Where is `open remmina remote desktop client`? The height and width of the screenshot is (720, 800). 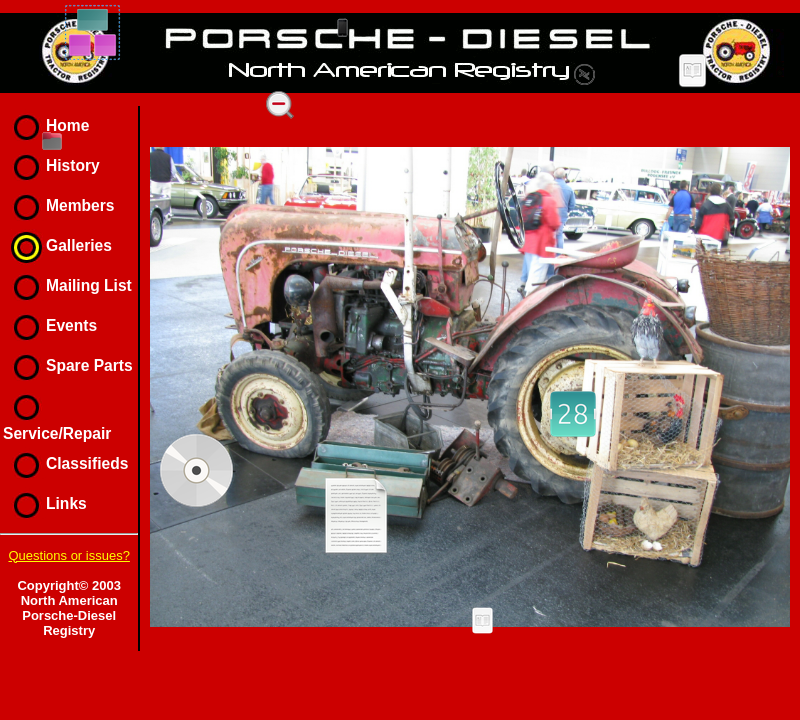
open remmina remote desktop client is located at coordinates (584, 74).